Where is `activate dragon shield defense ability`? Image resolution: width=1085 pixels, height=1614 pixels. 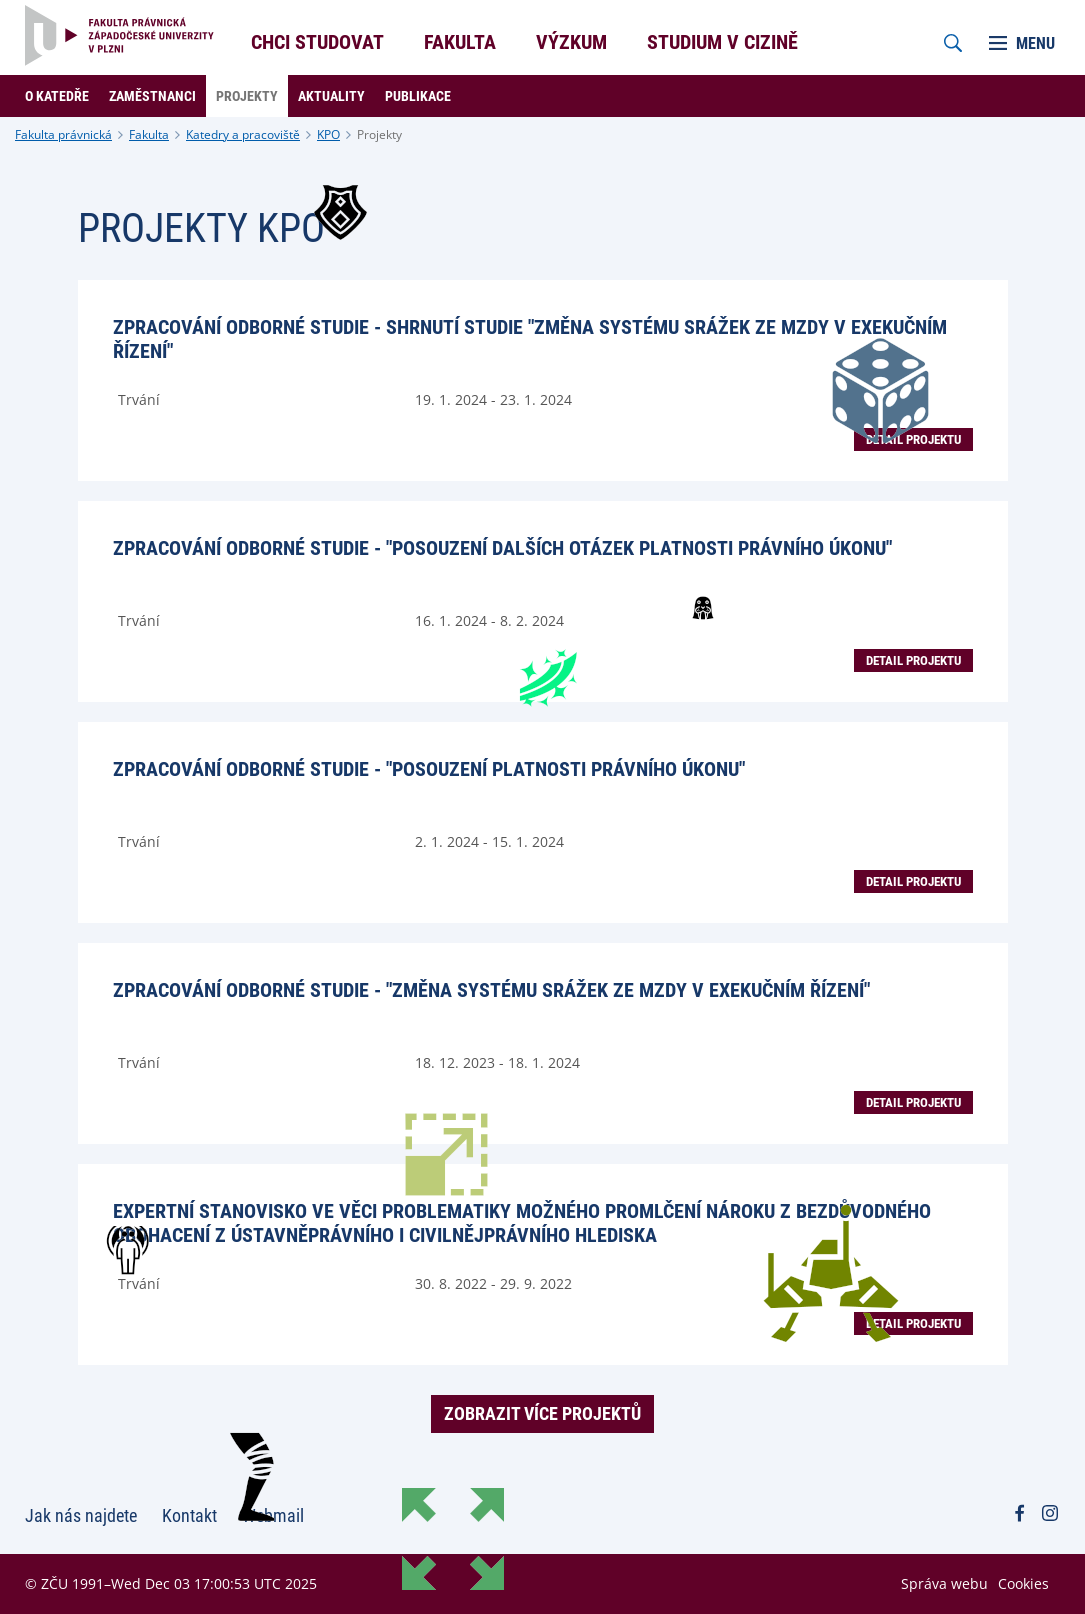
activate dragon shield defense ability is located at coordinates (340, 212).